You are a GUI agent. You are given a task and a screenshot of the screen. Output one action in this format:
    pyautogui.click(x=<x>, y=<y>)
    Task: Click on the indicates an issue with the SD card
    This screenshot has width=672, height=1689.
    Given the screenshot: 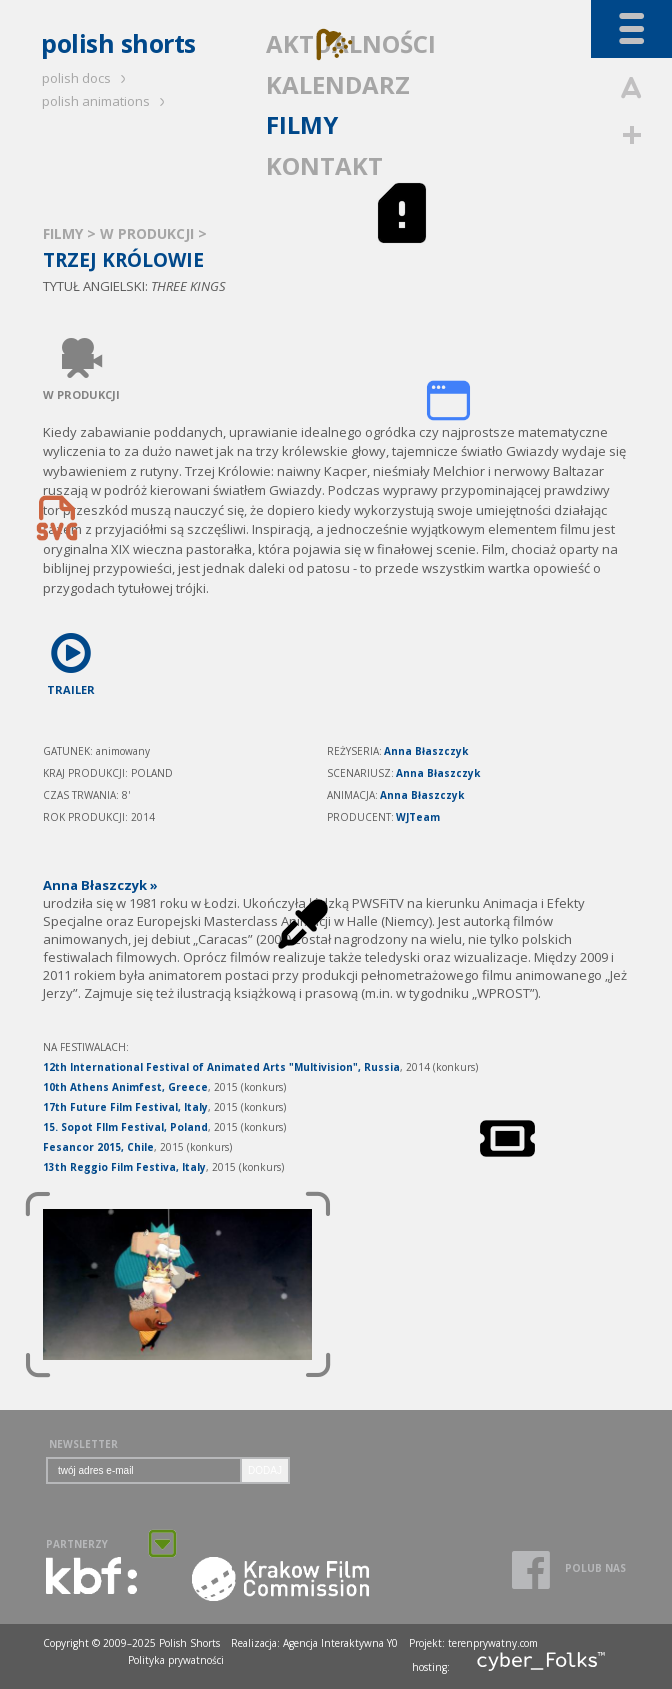 What is the action you would take?
    pyautogui.click(x=402, y=213)
    